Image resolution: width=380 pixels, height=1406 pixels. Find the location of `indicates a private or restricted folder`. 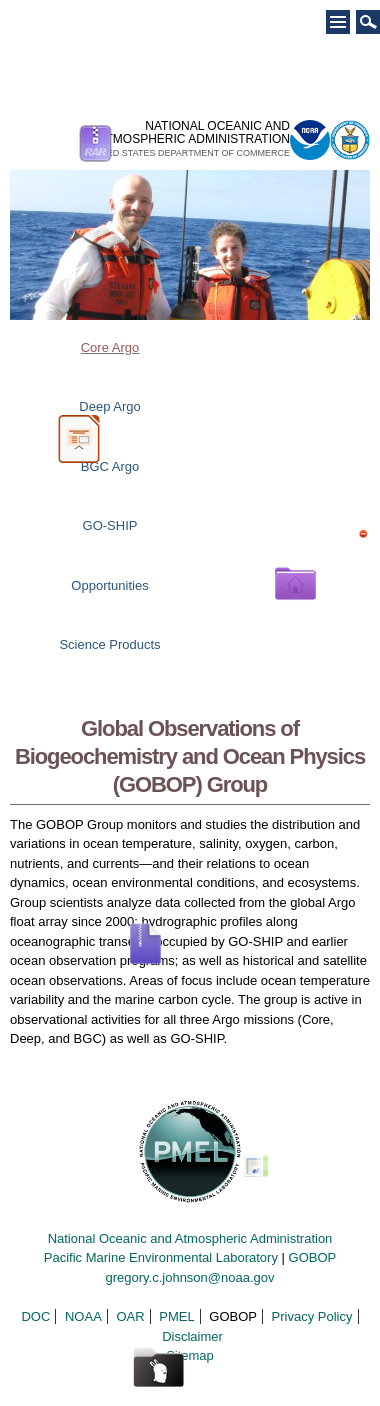

indicates a private or restricted folder is located at coordinates (348, 522).